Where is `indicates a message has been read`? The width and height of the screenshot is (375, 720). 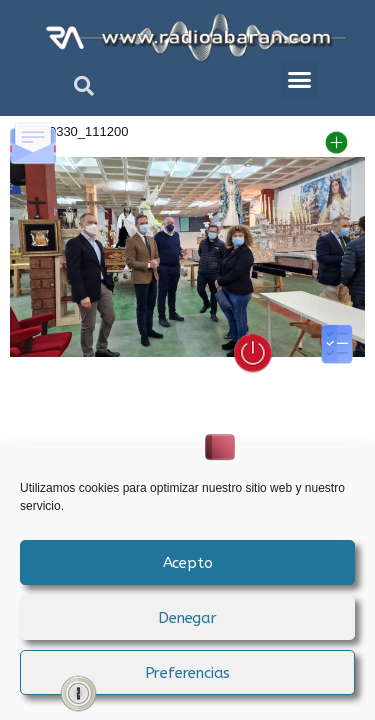
indicates a message has been read is located at coordinates (33, 146).